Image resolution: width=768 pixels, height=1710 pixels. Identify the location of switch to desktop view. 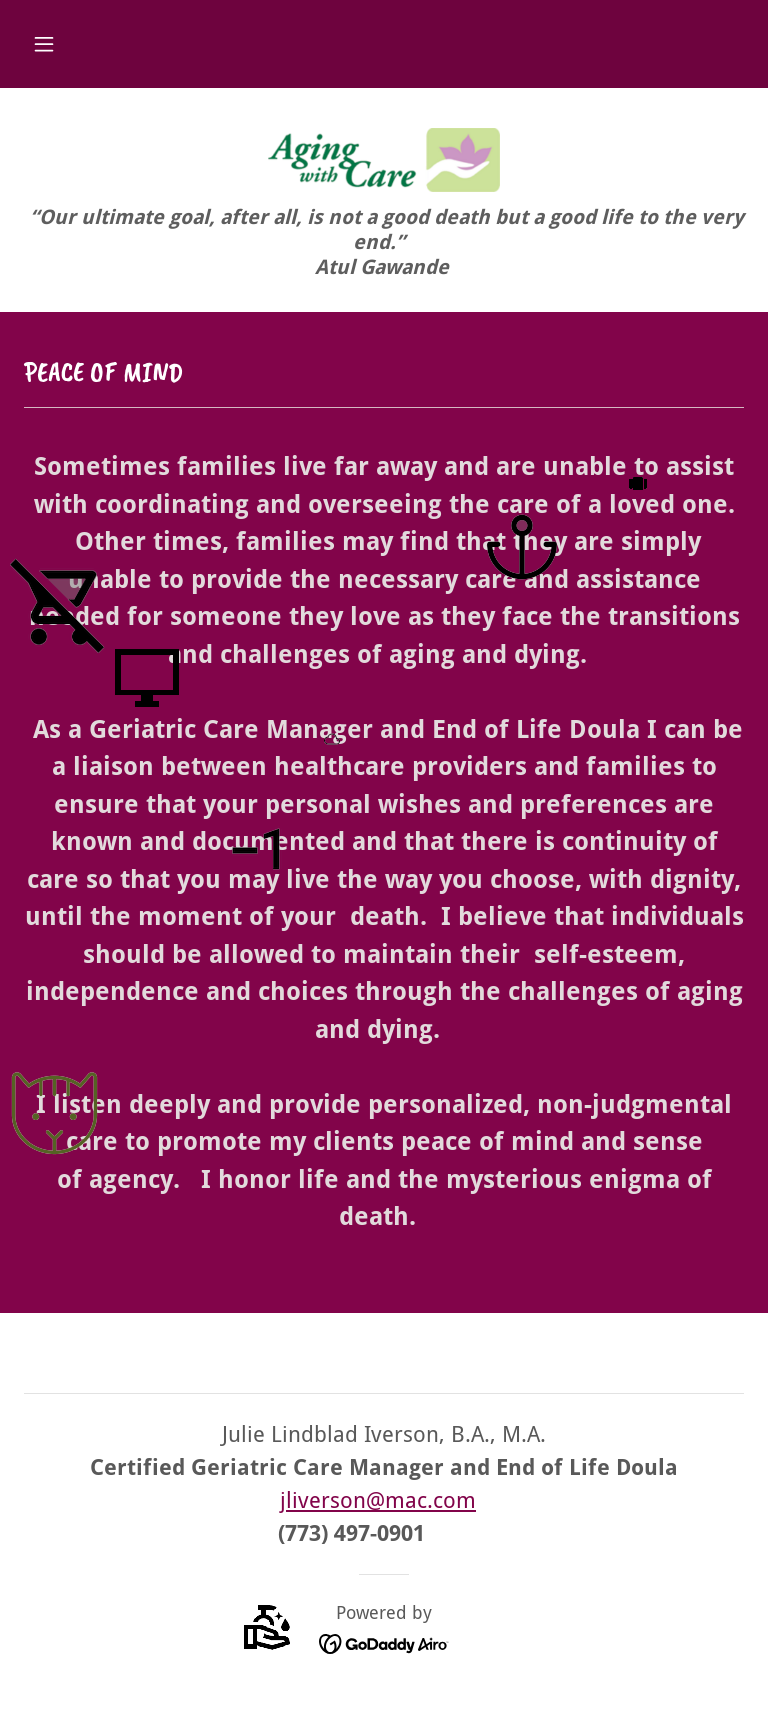
(147, 678).